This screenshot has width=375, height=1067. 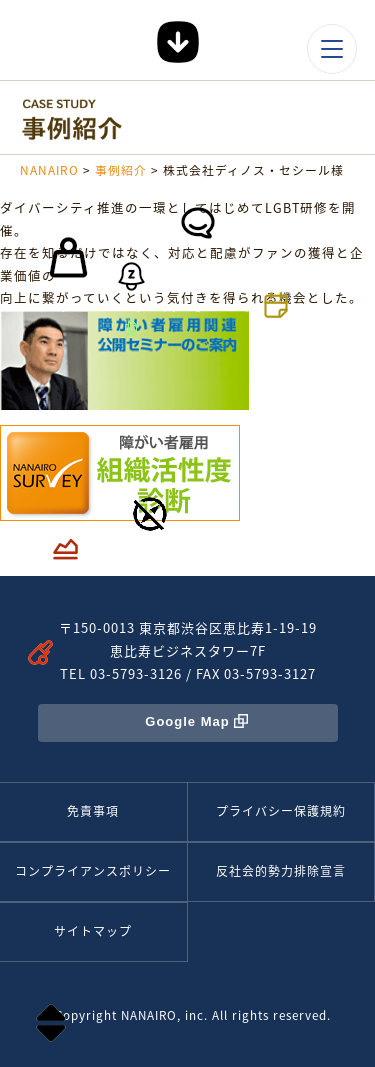 I want to click on set or adjust item weight, so click(x=68, y=258).